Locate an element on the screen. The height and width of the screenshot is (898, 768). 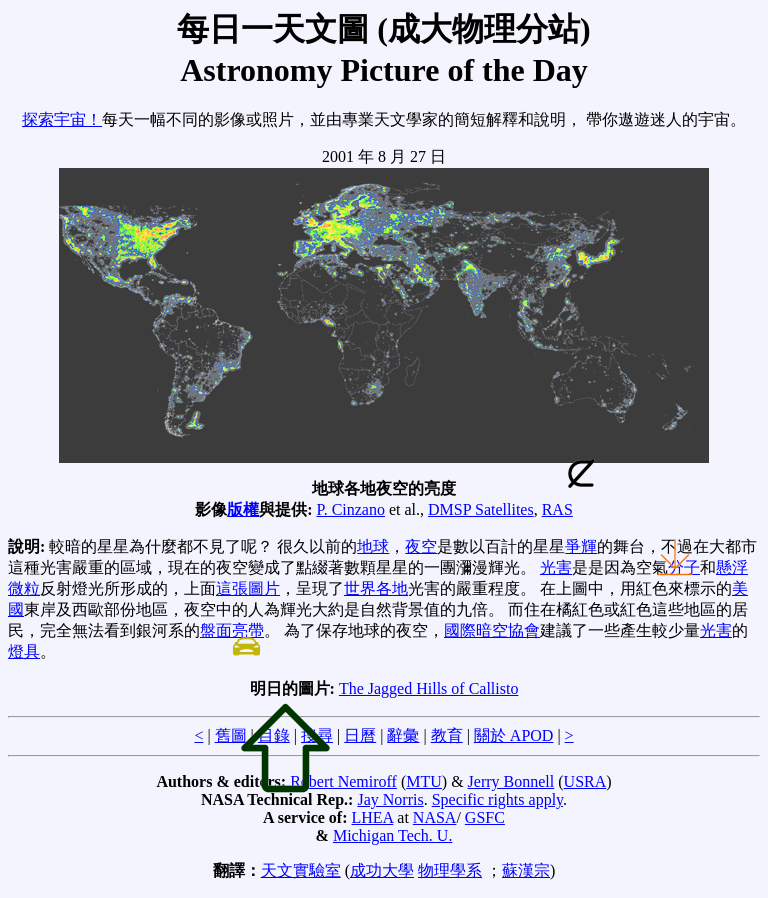
download a file or document is located at coordinates (675, 558).